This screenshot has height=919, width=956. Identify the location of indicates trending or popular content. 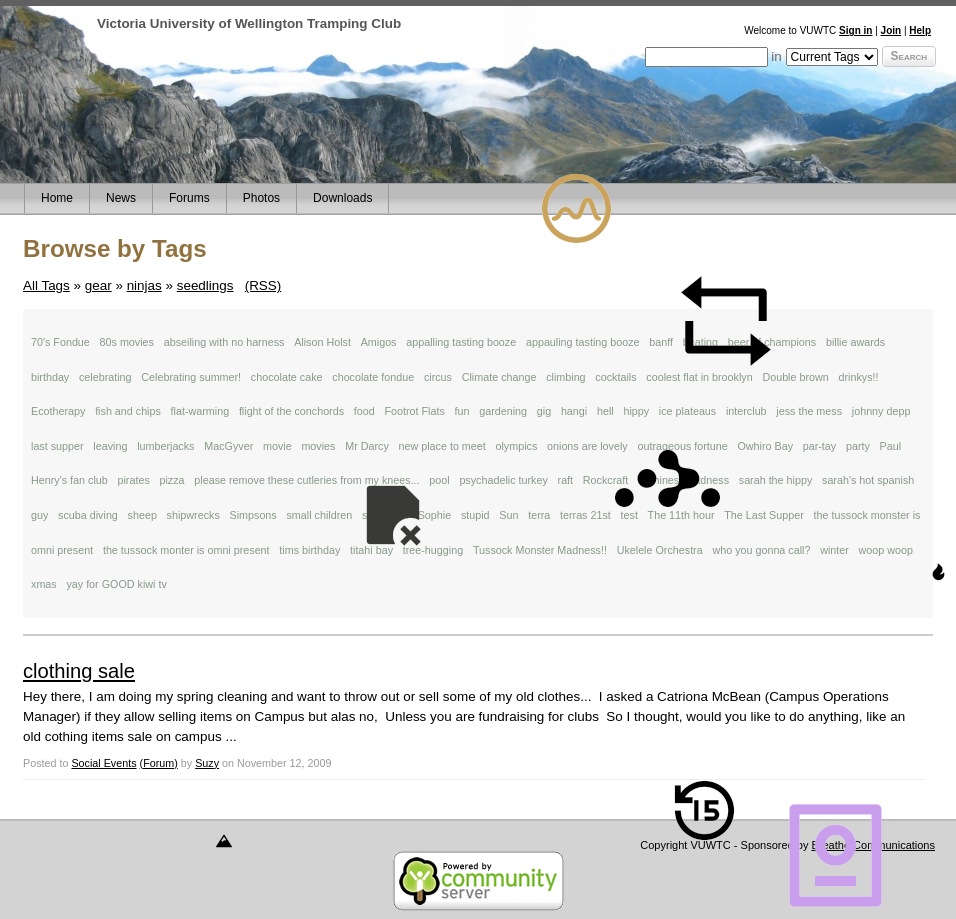
(938, 571).